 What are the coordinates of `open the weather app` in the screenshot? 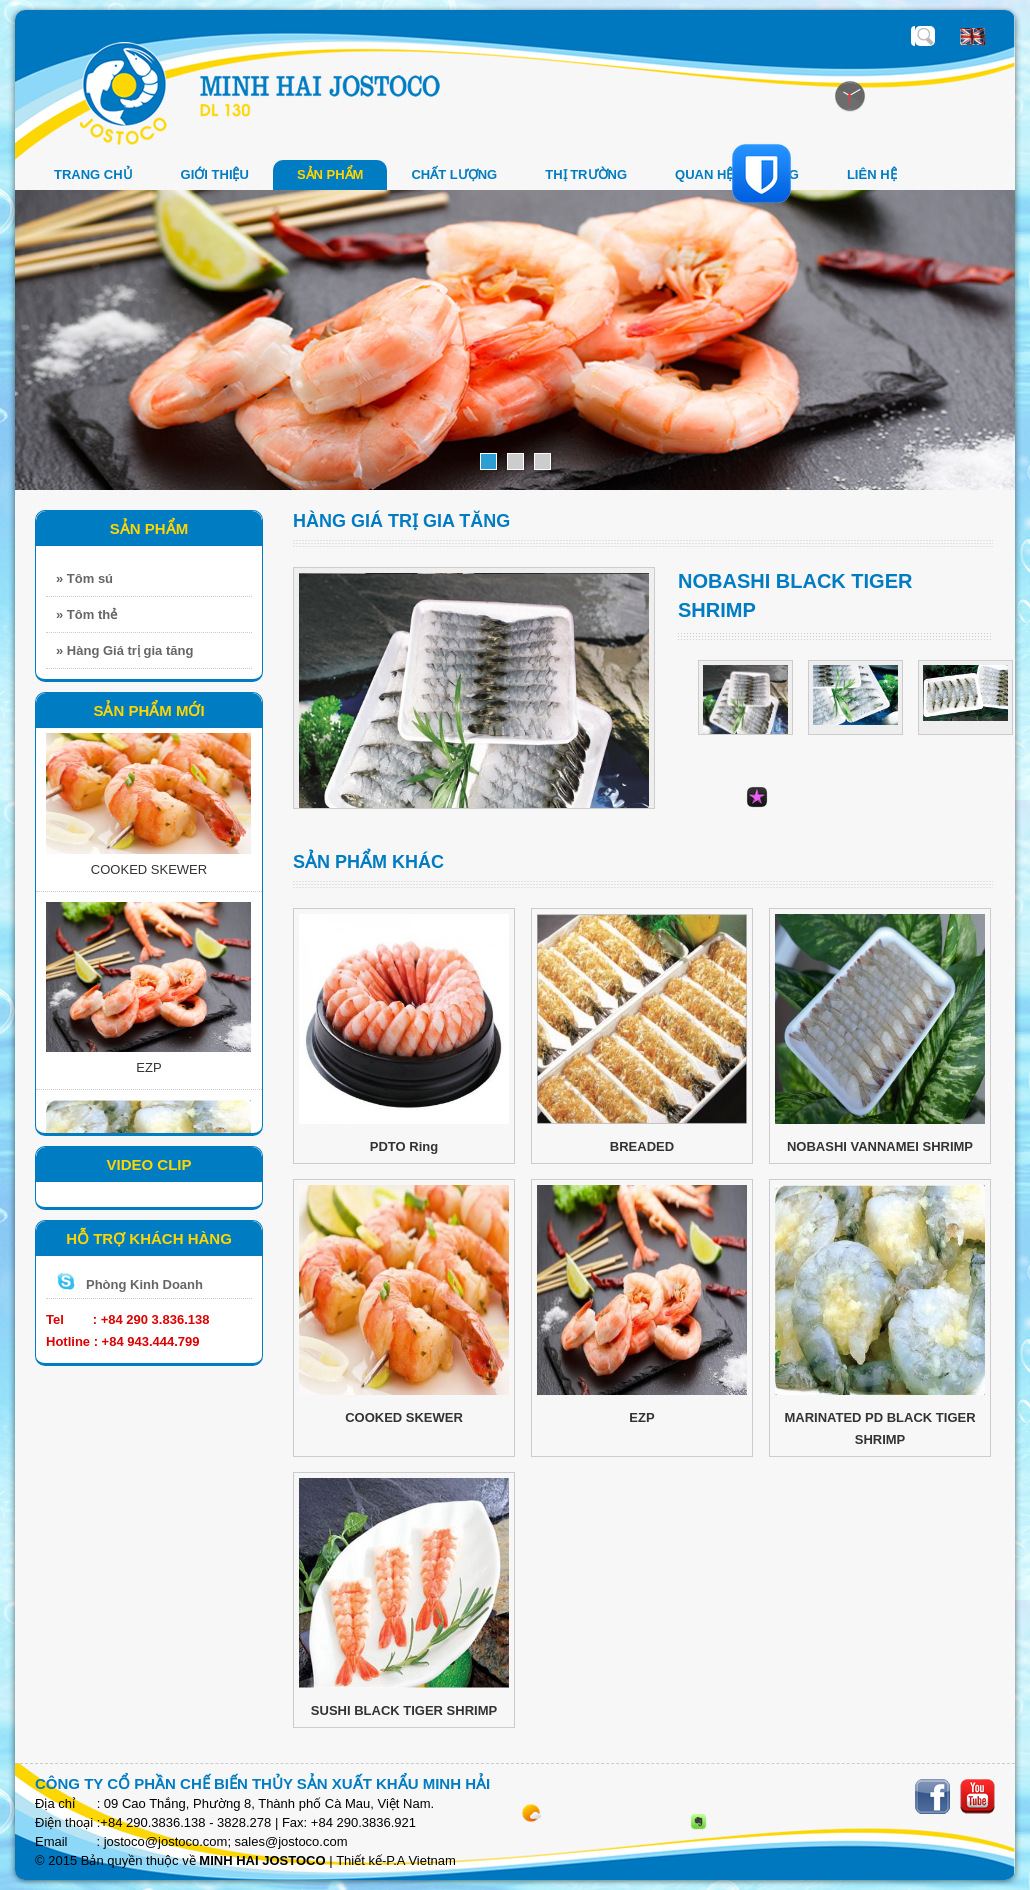 It's located at (531, 1813).